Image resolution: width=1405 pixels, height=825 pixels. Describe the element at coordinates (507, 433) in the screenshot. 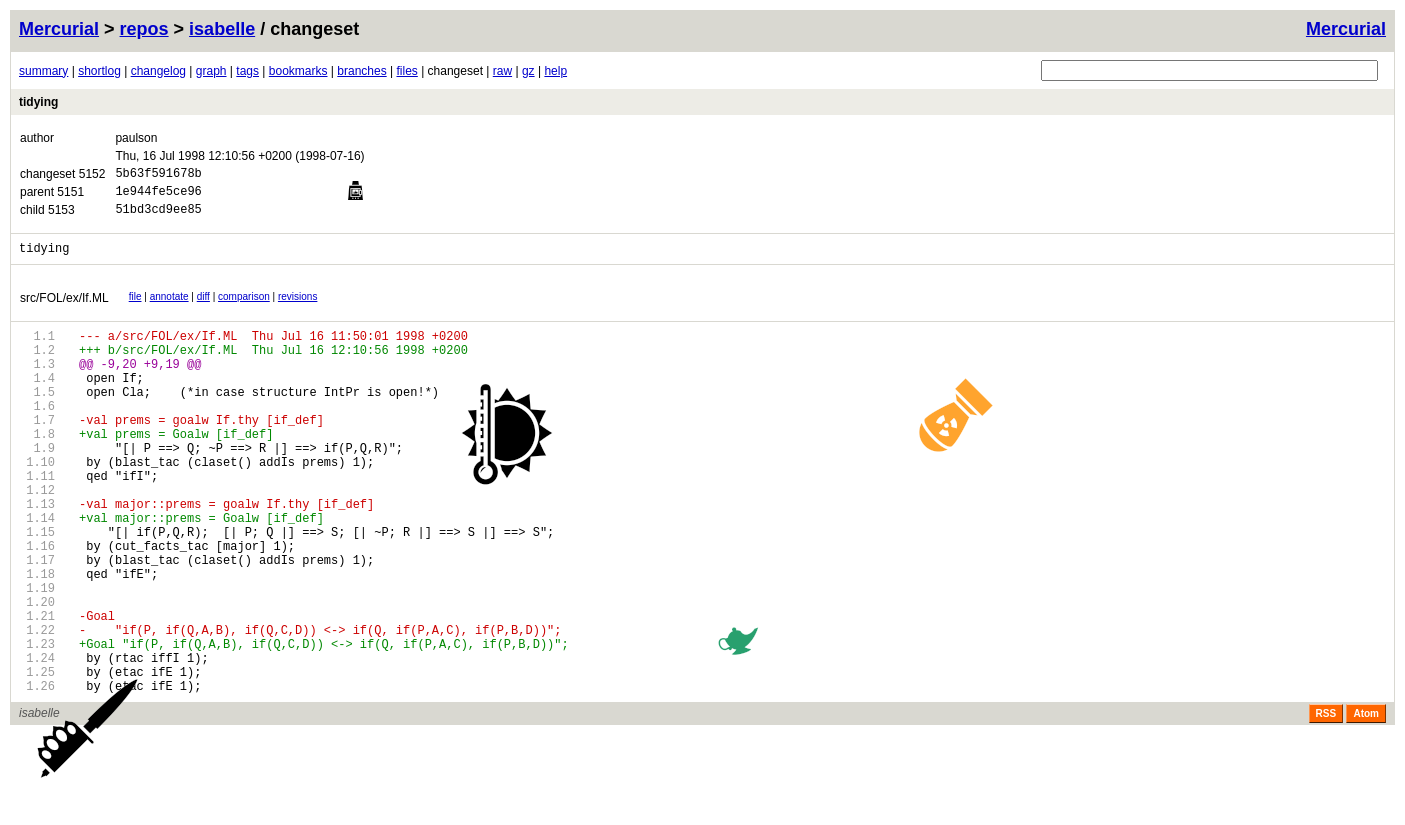

I see `view current temperature or weather conditions` at that location.